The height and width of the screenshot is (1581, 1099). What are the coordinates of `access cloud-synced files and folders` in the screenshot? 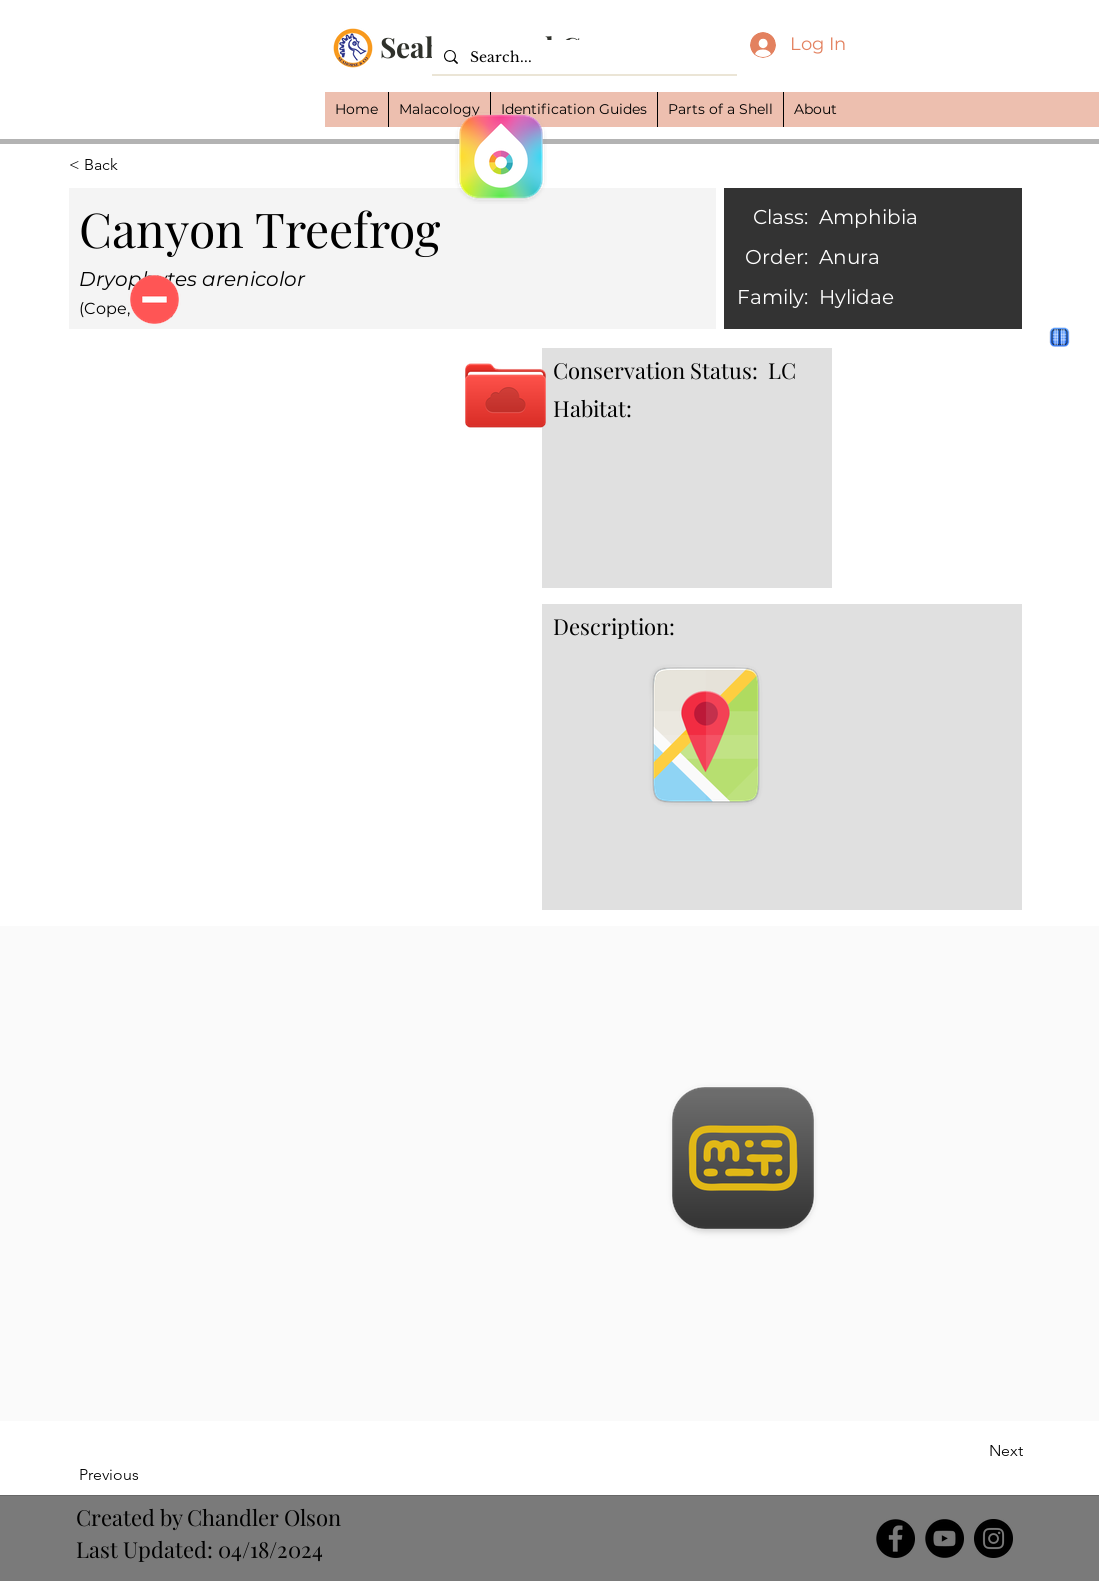 It's located at (505, 395).